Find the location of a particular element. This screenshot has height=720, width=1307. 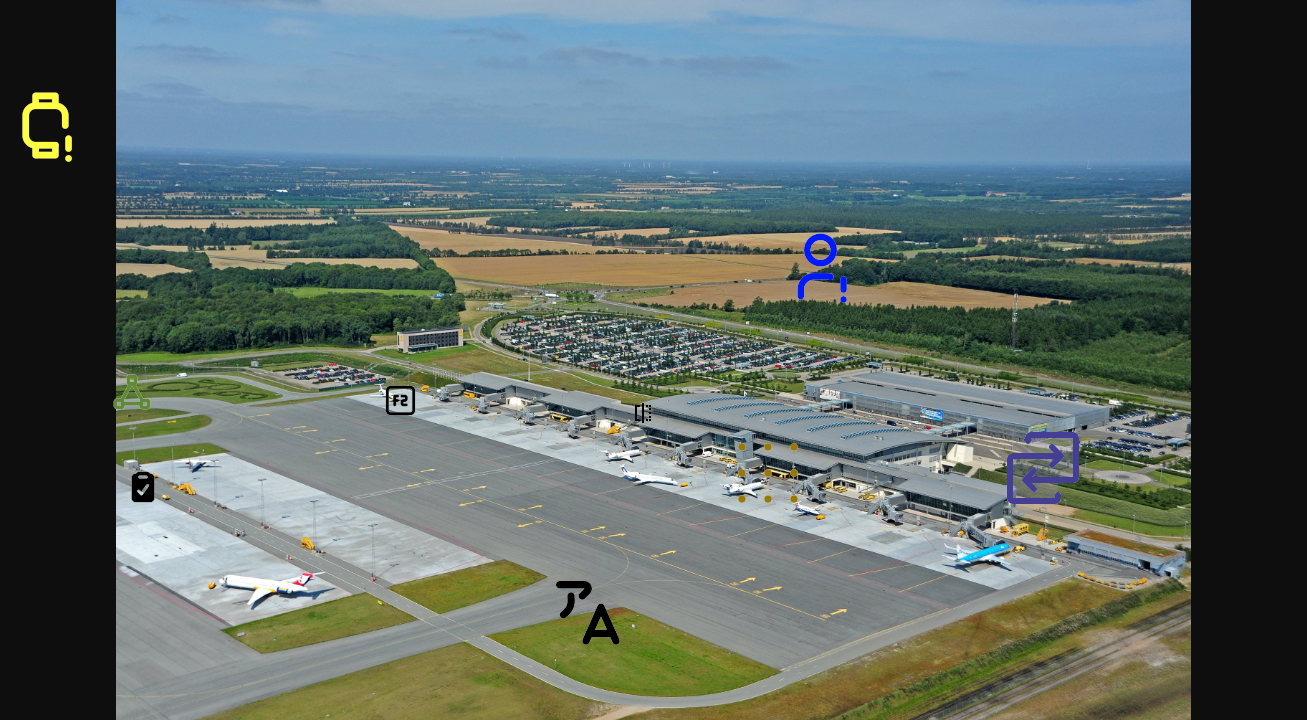

smartwatch alert or notification is located at coordinates (45, 125).